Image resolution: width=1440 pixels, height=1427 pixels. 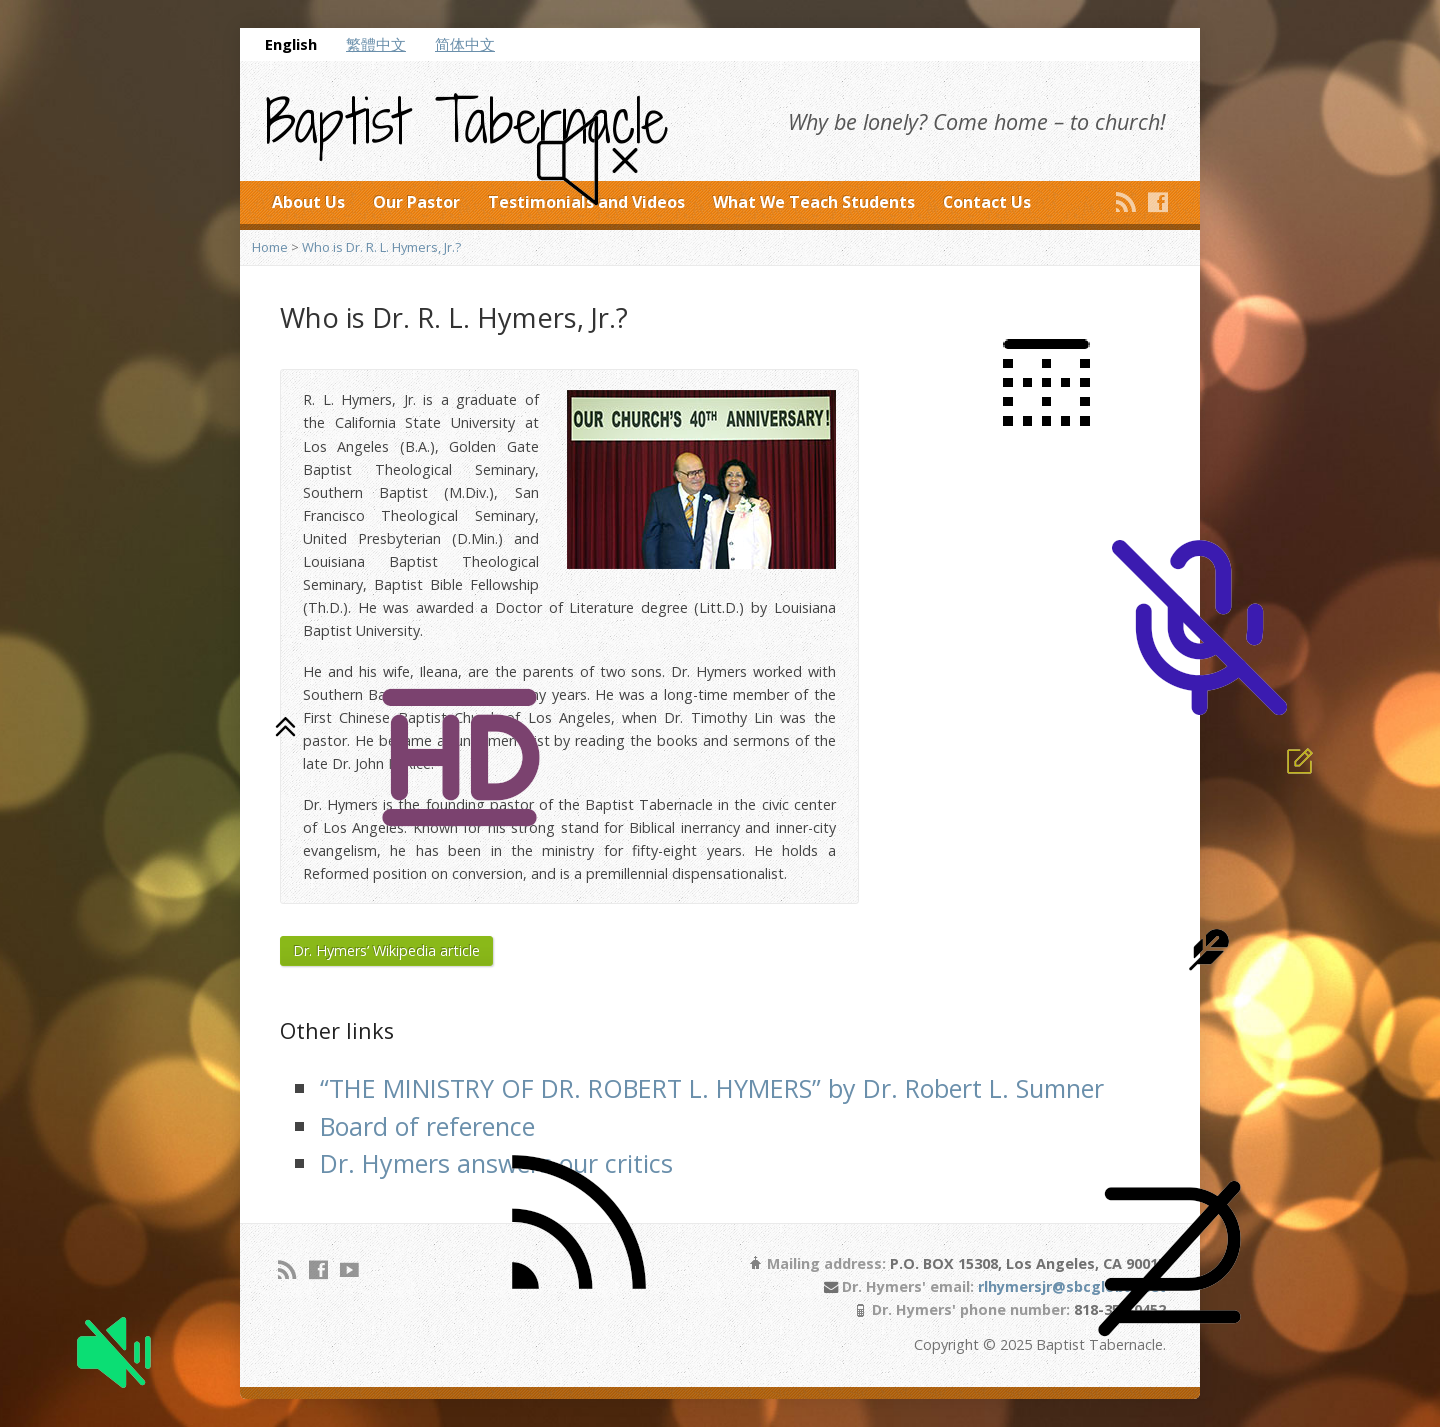 I want to click on subscribe to an RSS feed, so click(x=579, y=1222).